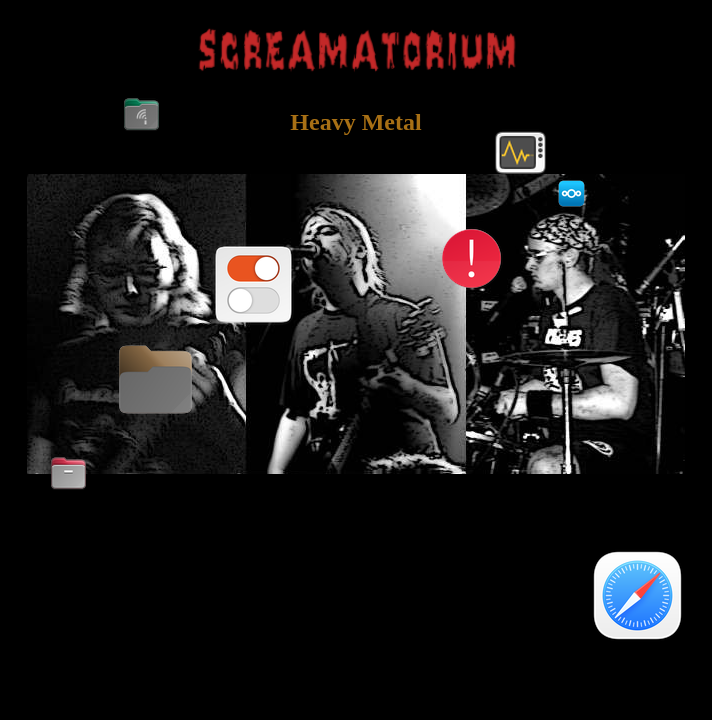  Describe the element at coordinates (68, 472) in the screenshot. I see `open the file manager` at that location.